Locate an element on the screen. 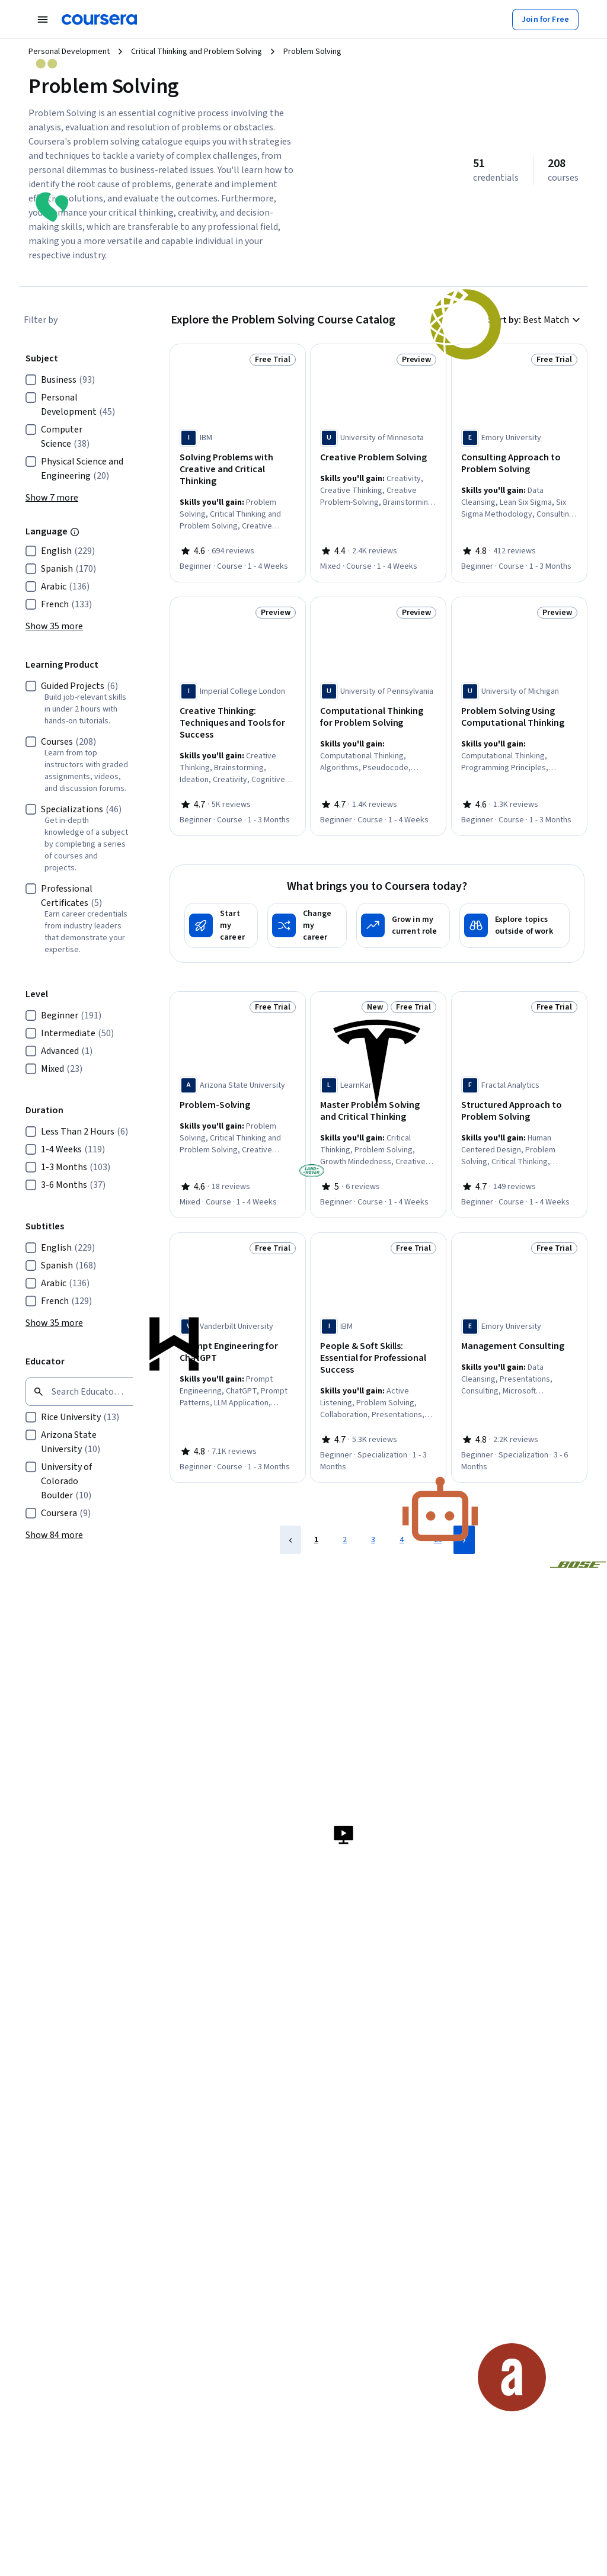  open Flickr app is located at coordinates (46, 63).